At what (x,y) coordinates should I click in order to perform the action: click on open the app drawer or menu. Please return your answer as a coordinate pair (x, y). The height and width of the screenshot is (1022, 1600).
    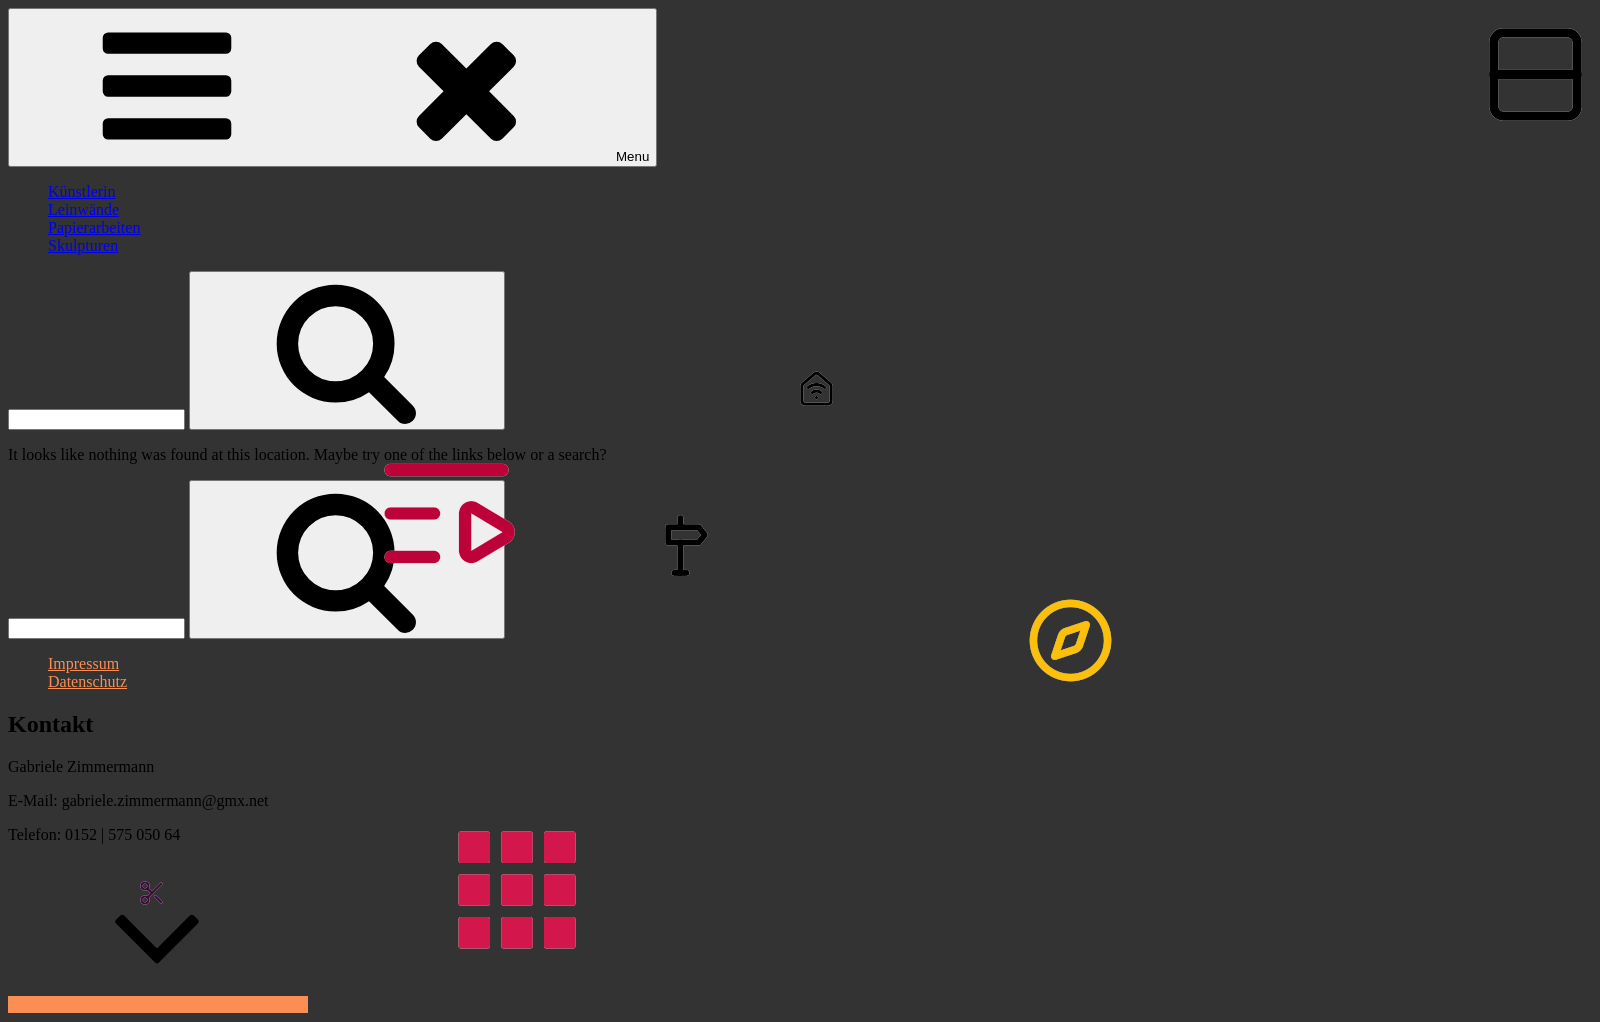
    Looking at the image, I should click on (517, 890).